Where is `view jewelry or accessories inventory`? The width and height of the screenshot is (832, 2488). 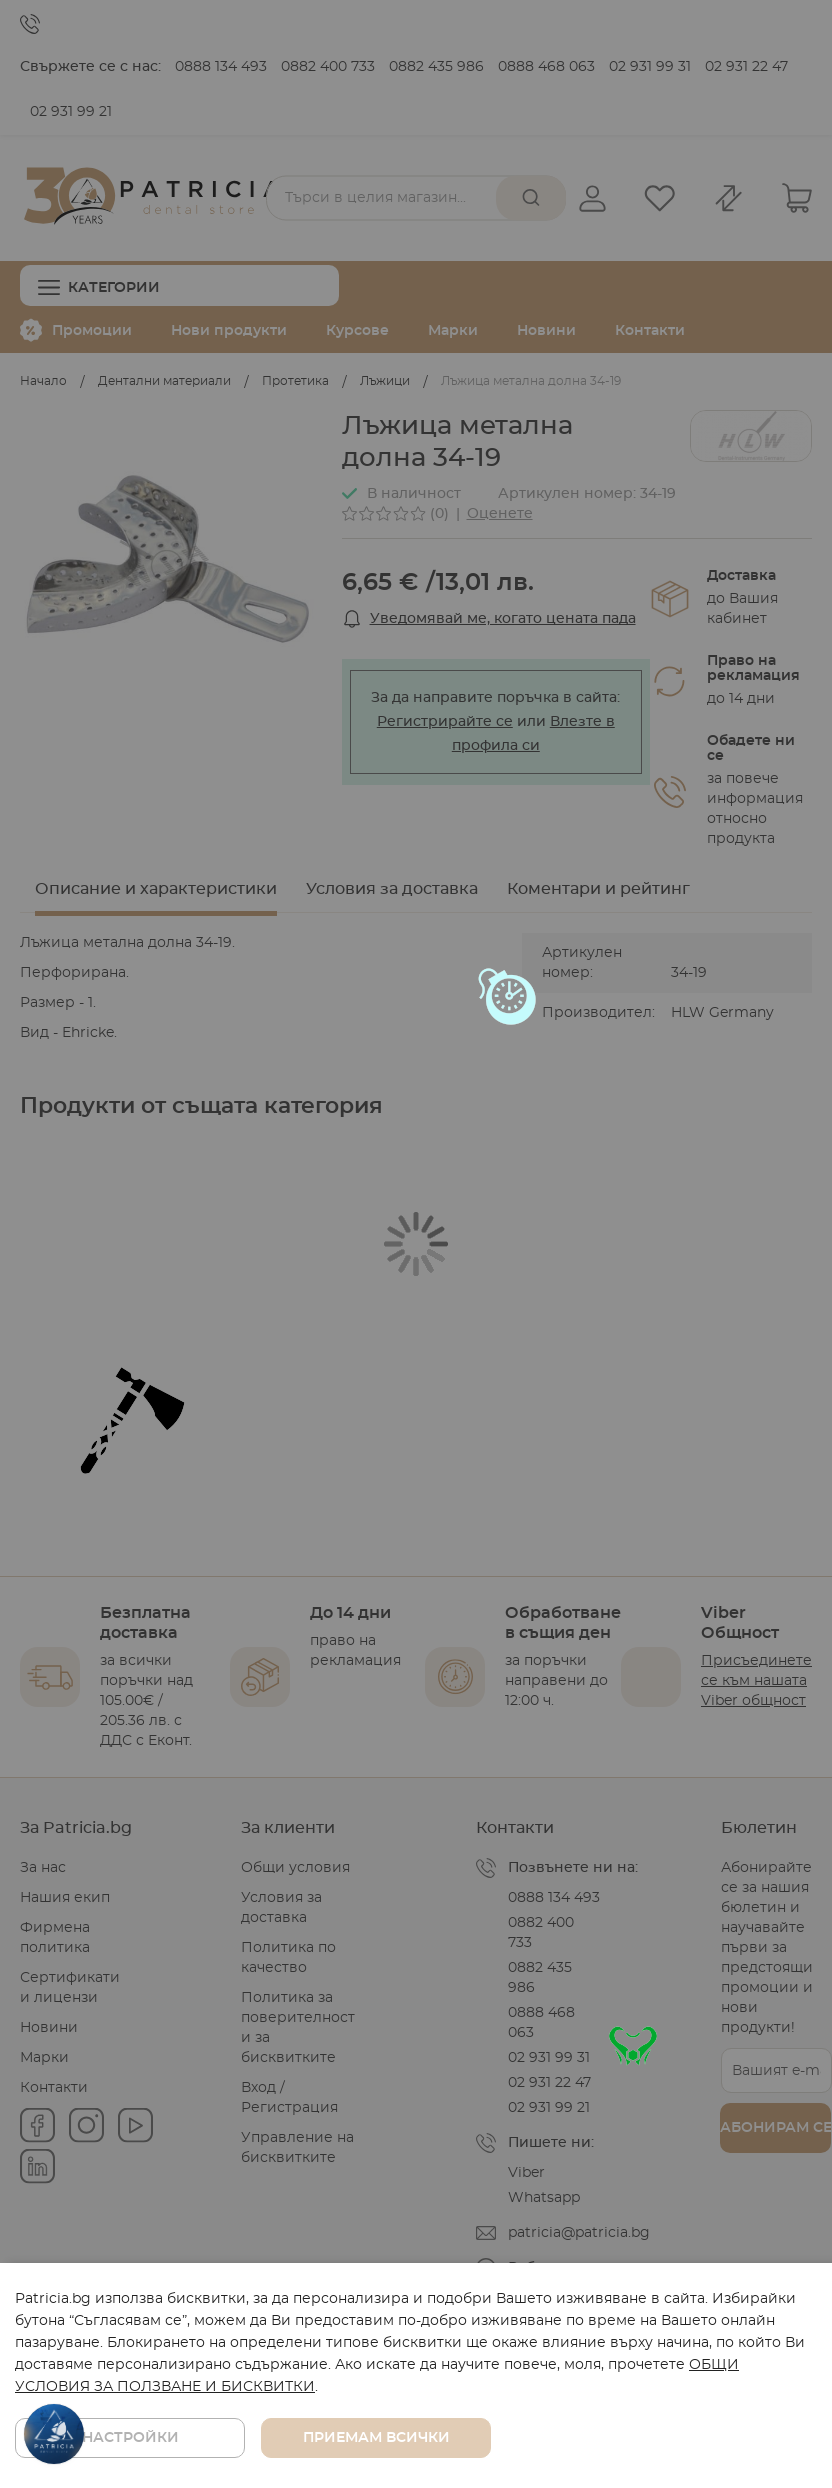
view jewelry or accessories inventory is located at coordinates (633, 2046).